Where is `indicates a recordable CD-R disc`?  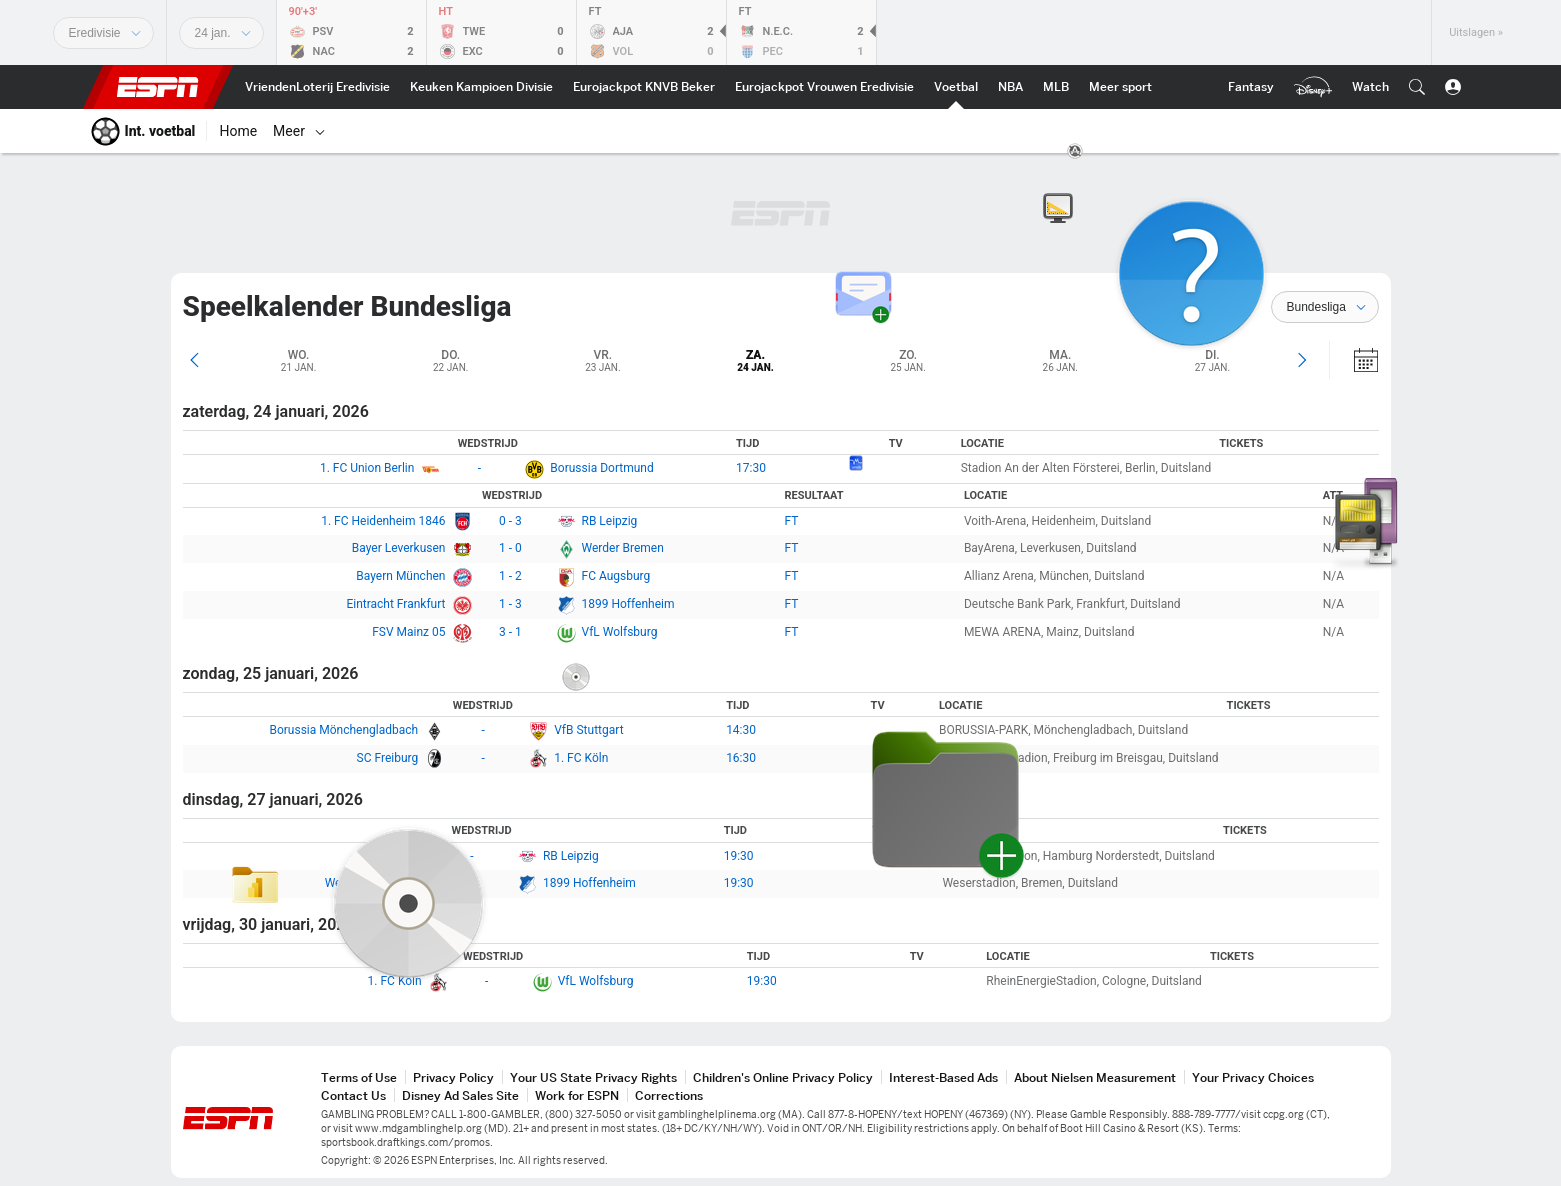
indicates a recordable CD-R disc is located at coordinates (408, 903).